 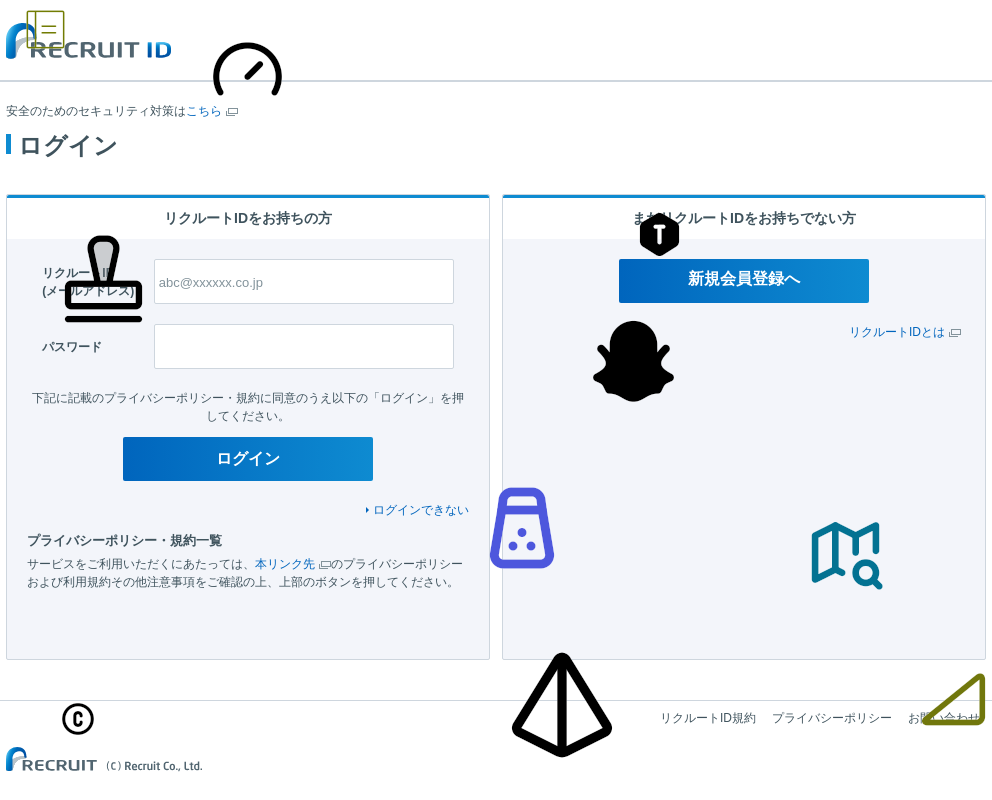 I want to click on indicates copyright or copyrighted content, so click(x=78, y=719).